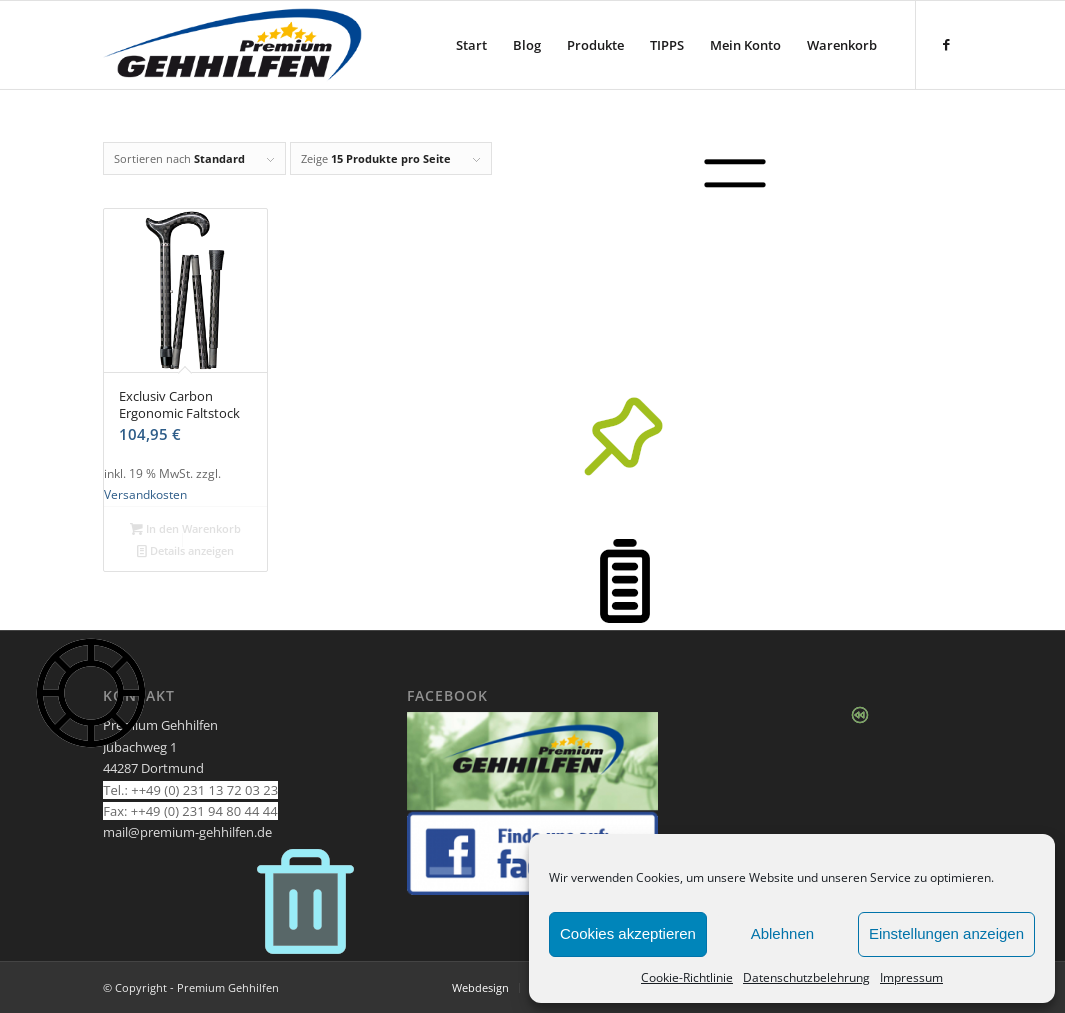  I want to click on delete selected item, so click(305, 905).